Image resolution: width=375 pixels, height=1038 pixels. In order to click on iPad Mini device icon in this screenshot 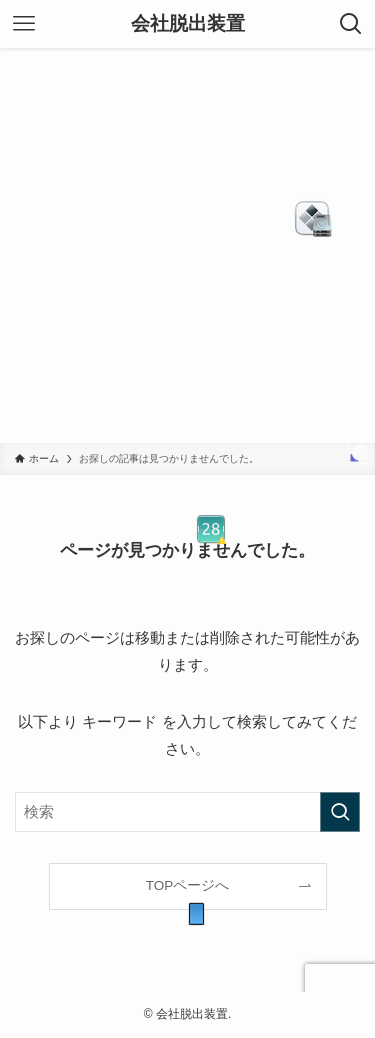, I will do `click(196, 911)`.